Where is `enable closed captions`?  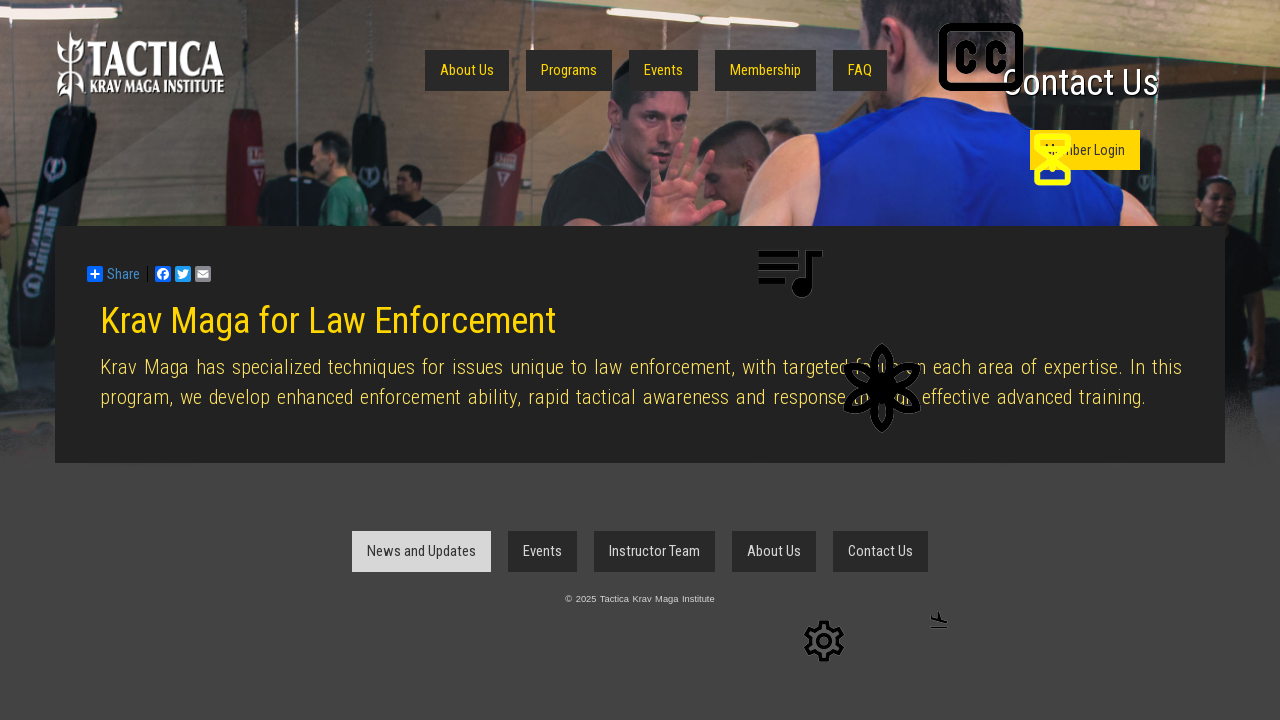
enable closed captions is located at coordinates (981, 57).